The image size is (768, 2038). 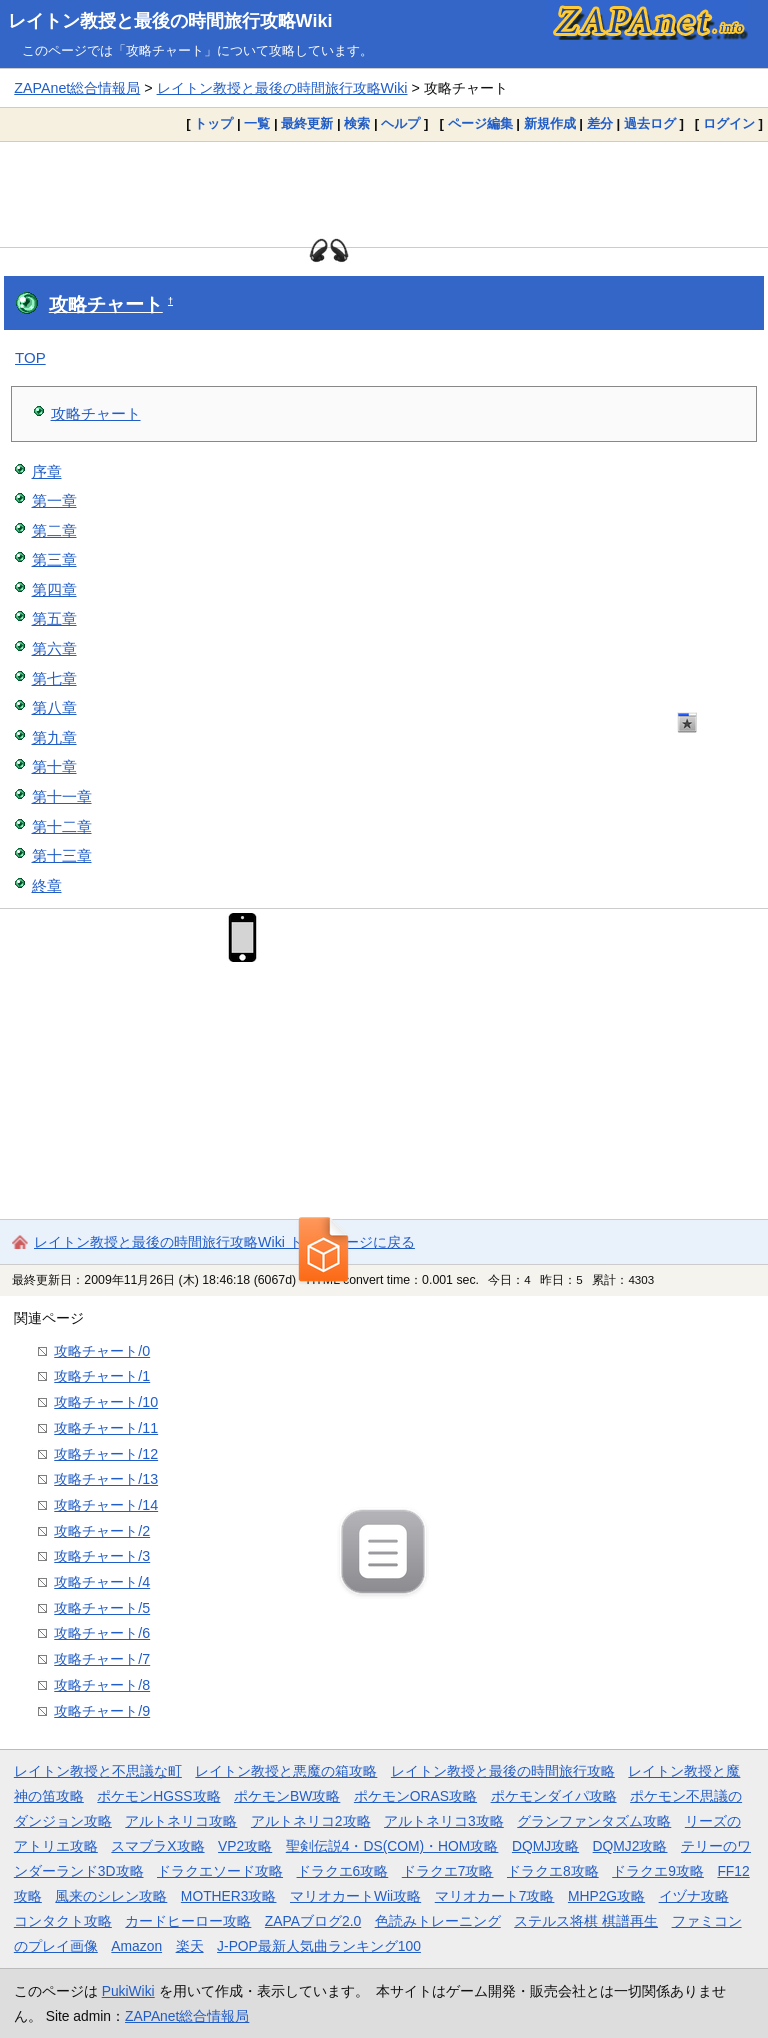 I want to click on open a blender 3d project file, so click(x=323, y=1250).